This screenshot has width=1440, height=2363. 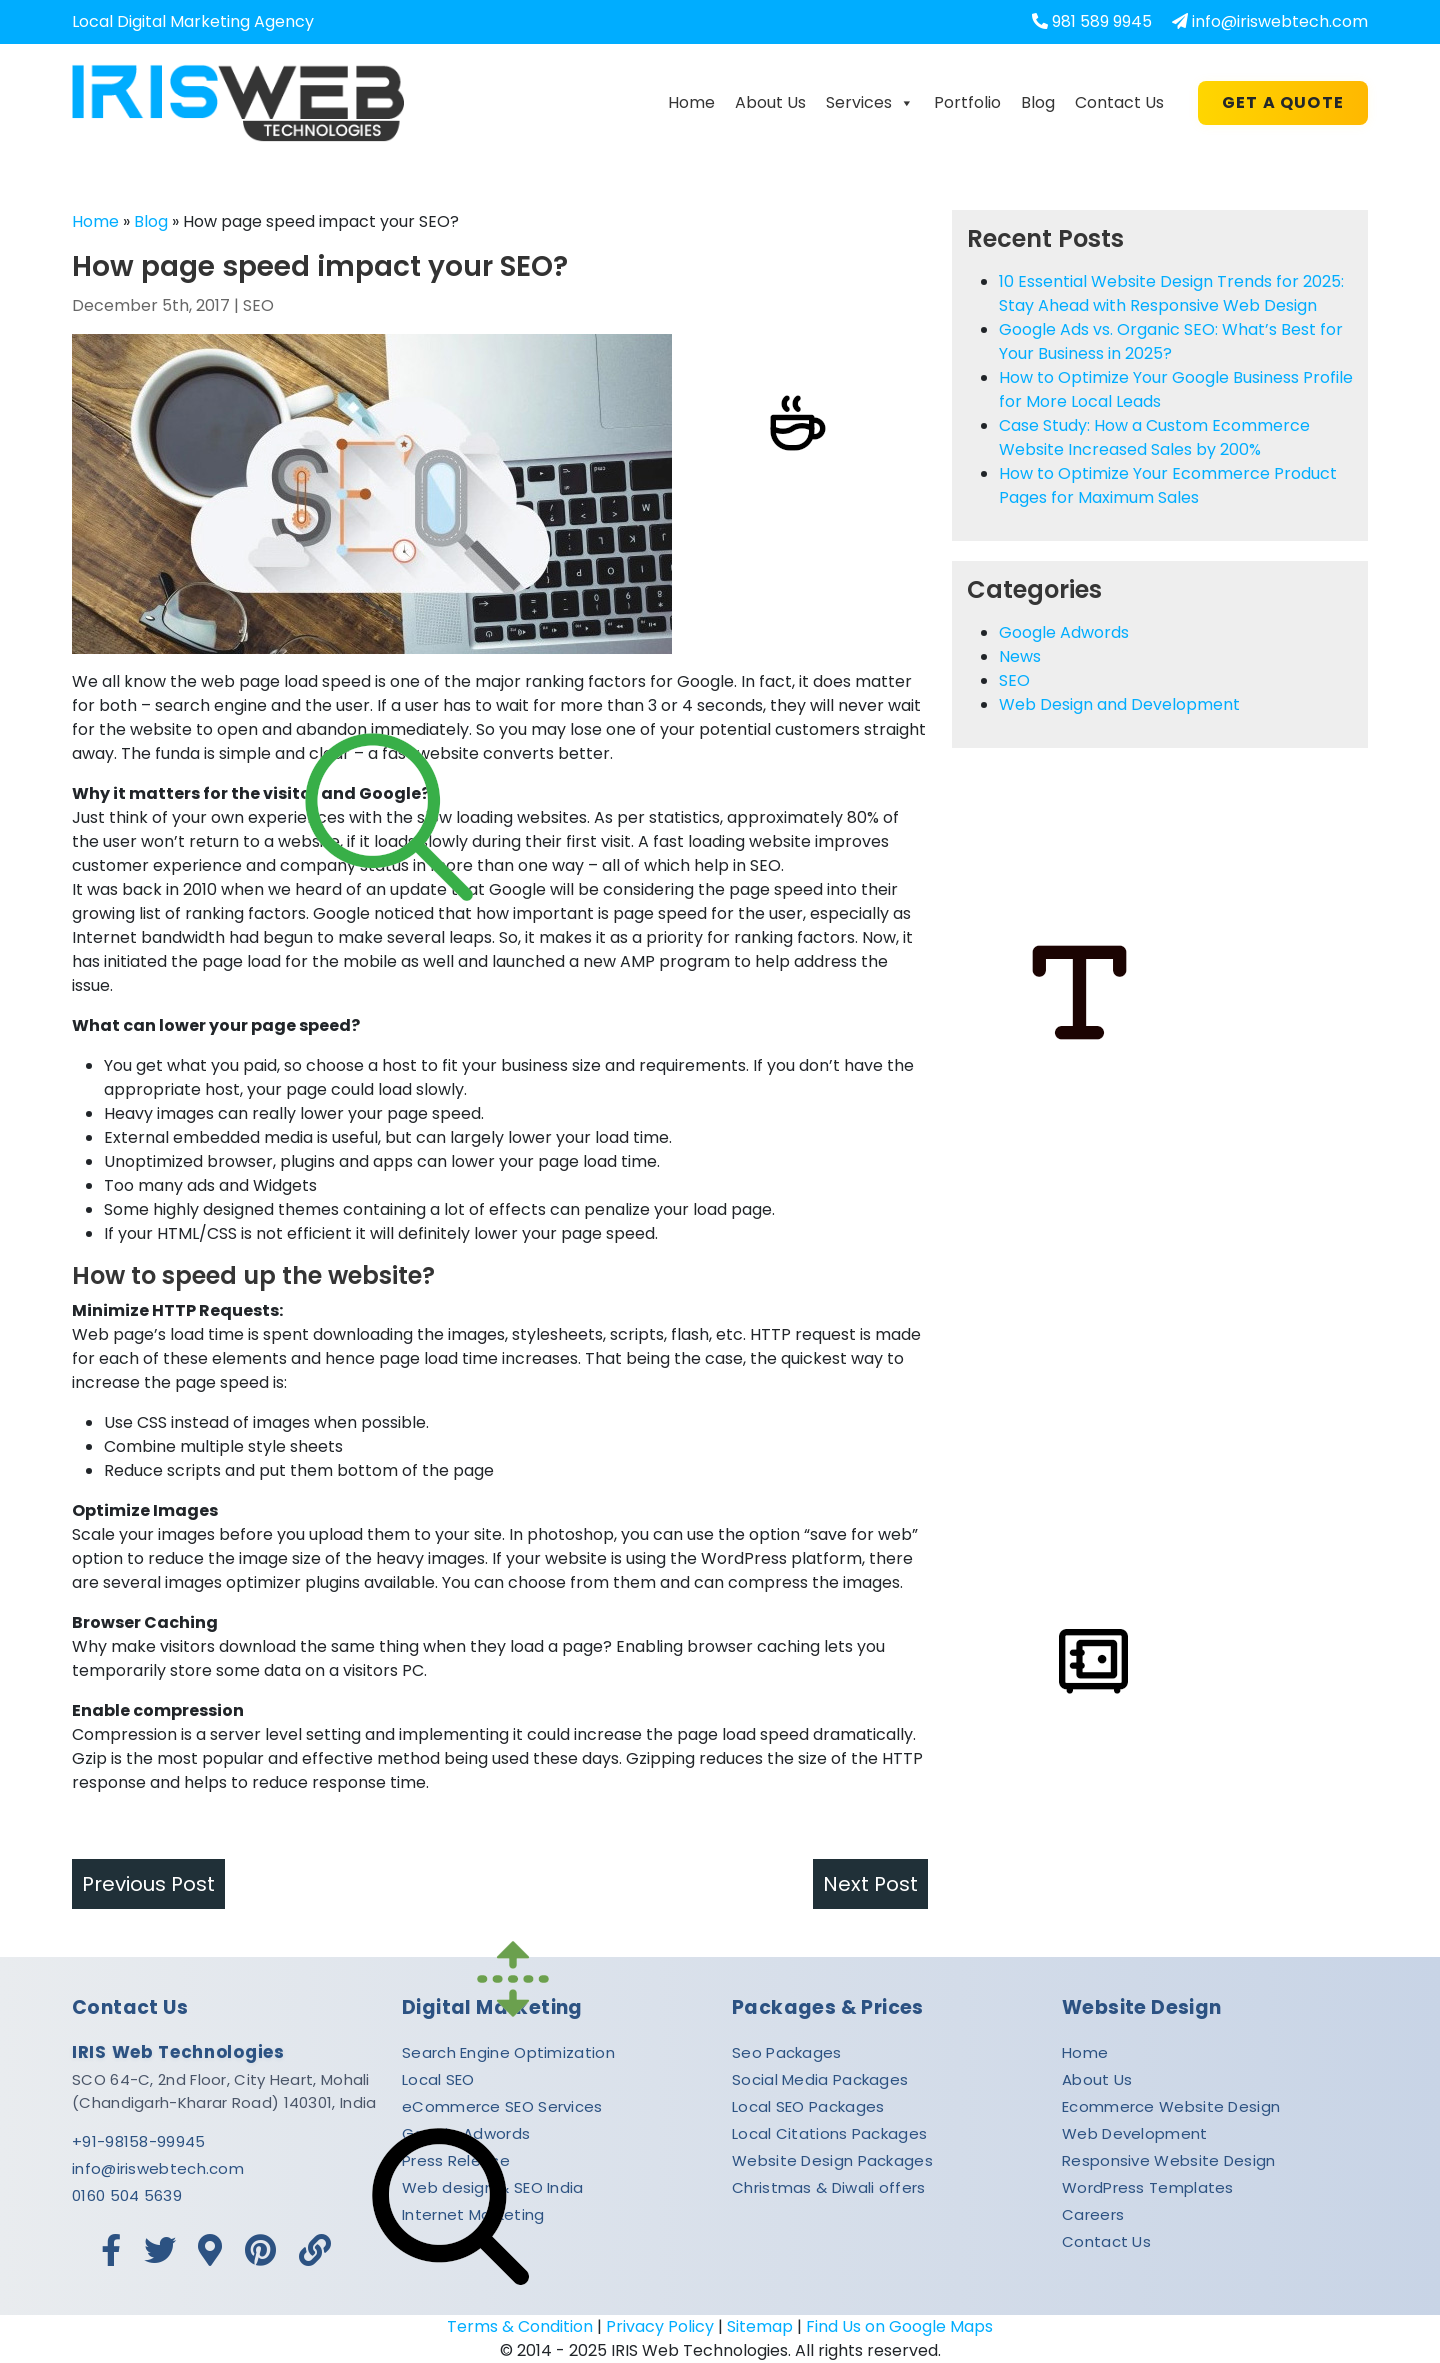 What do you see at coordinates (1079, 992) in the screenshot?
I see `format text or change font style` at bounding box center [1079, 992].